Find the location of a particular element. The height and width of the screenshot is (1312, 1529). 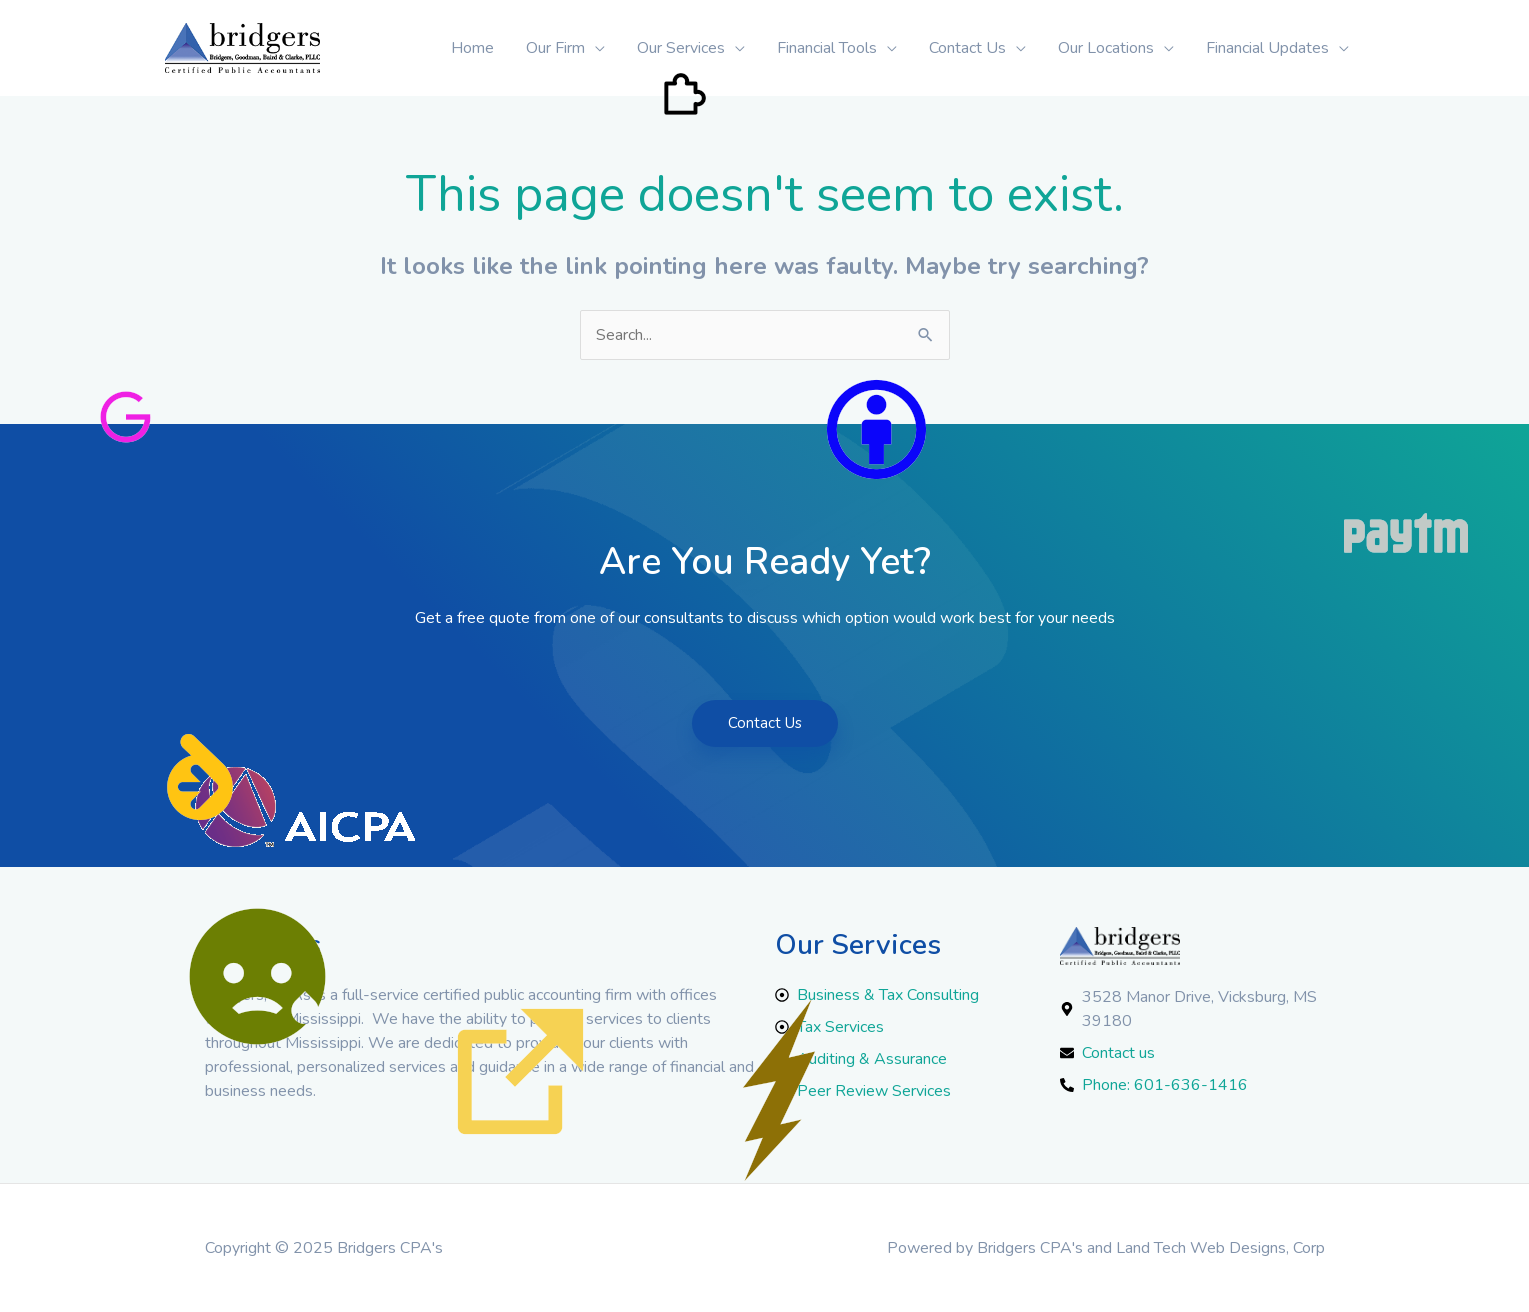

sign in with Google is located at coordinates (126, 417).